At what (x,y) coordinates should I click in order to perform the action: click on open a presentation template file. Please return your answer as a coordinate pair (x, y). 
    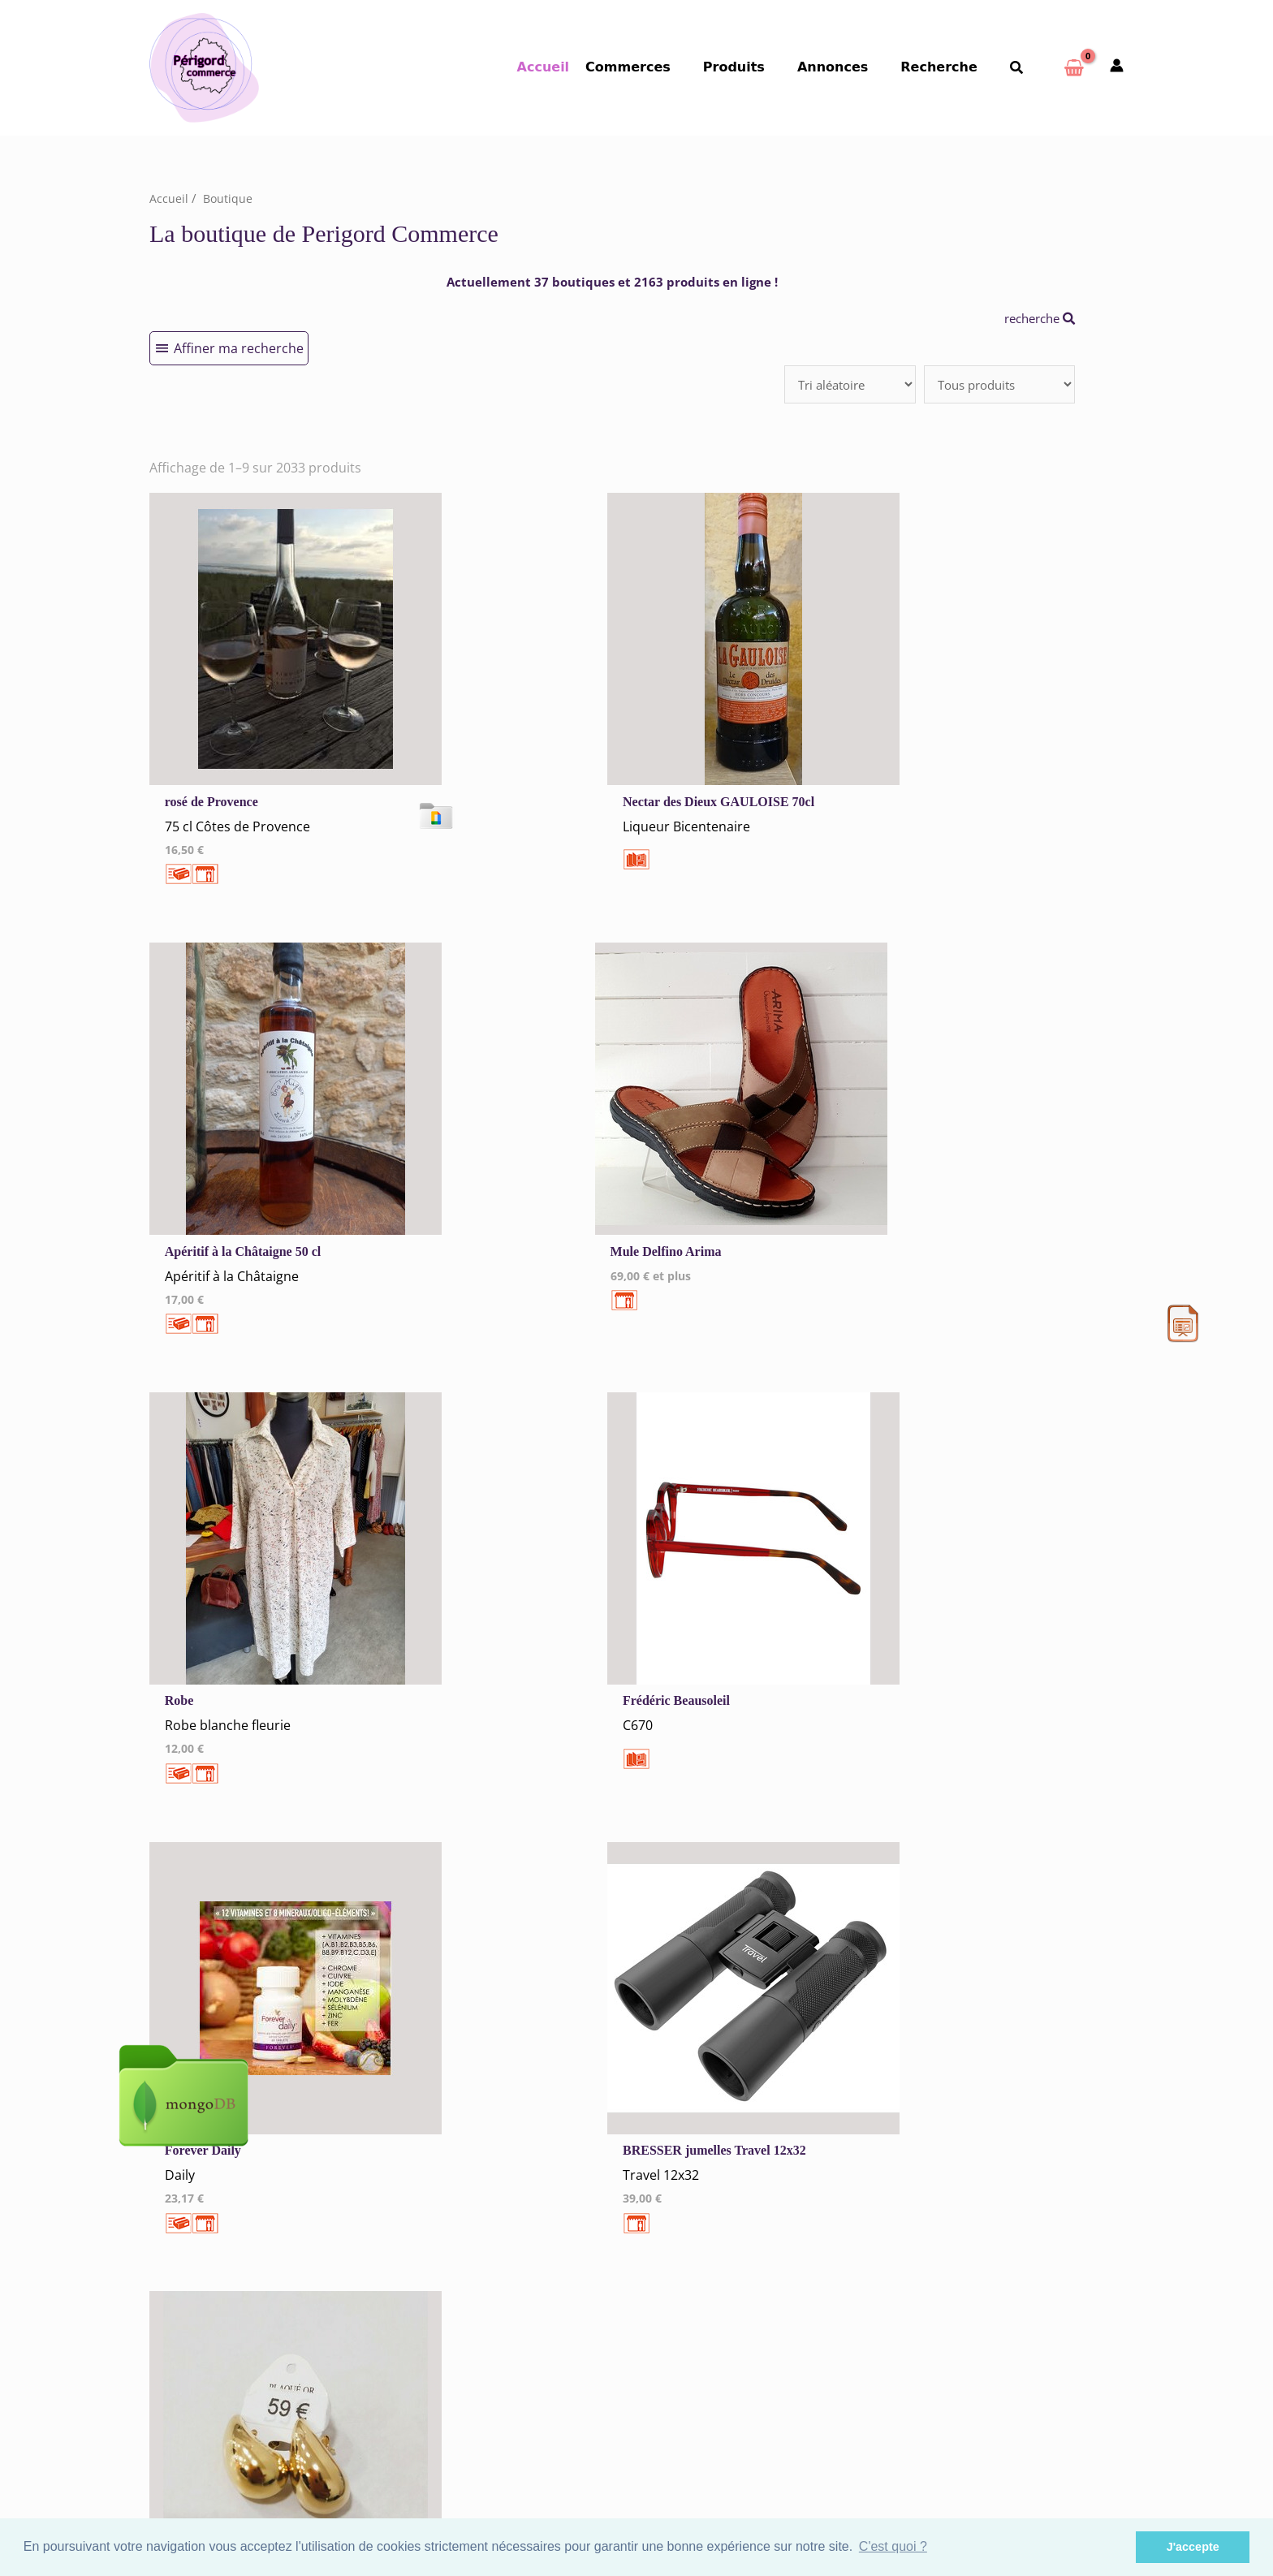
    Looking at the image, I should click on (1183, 1323).